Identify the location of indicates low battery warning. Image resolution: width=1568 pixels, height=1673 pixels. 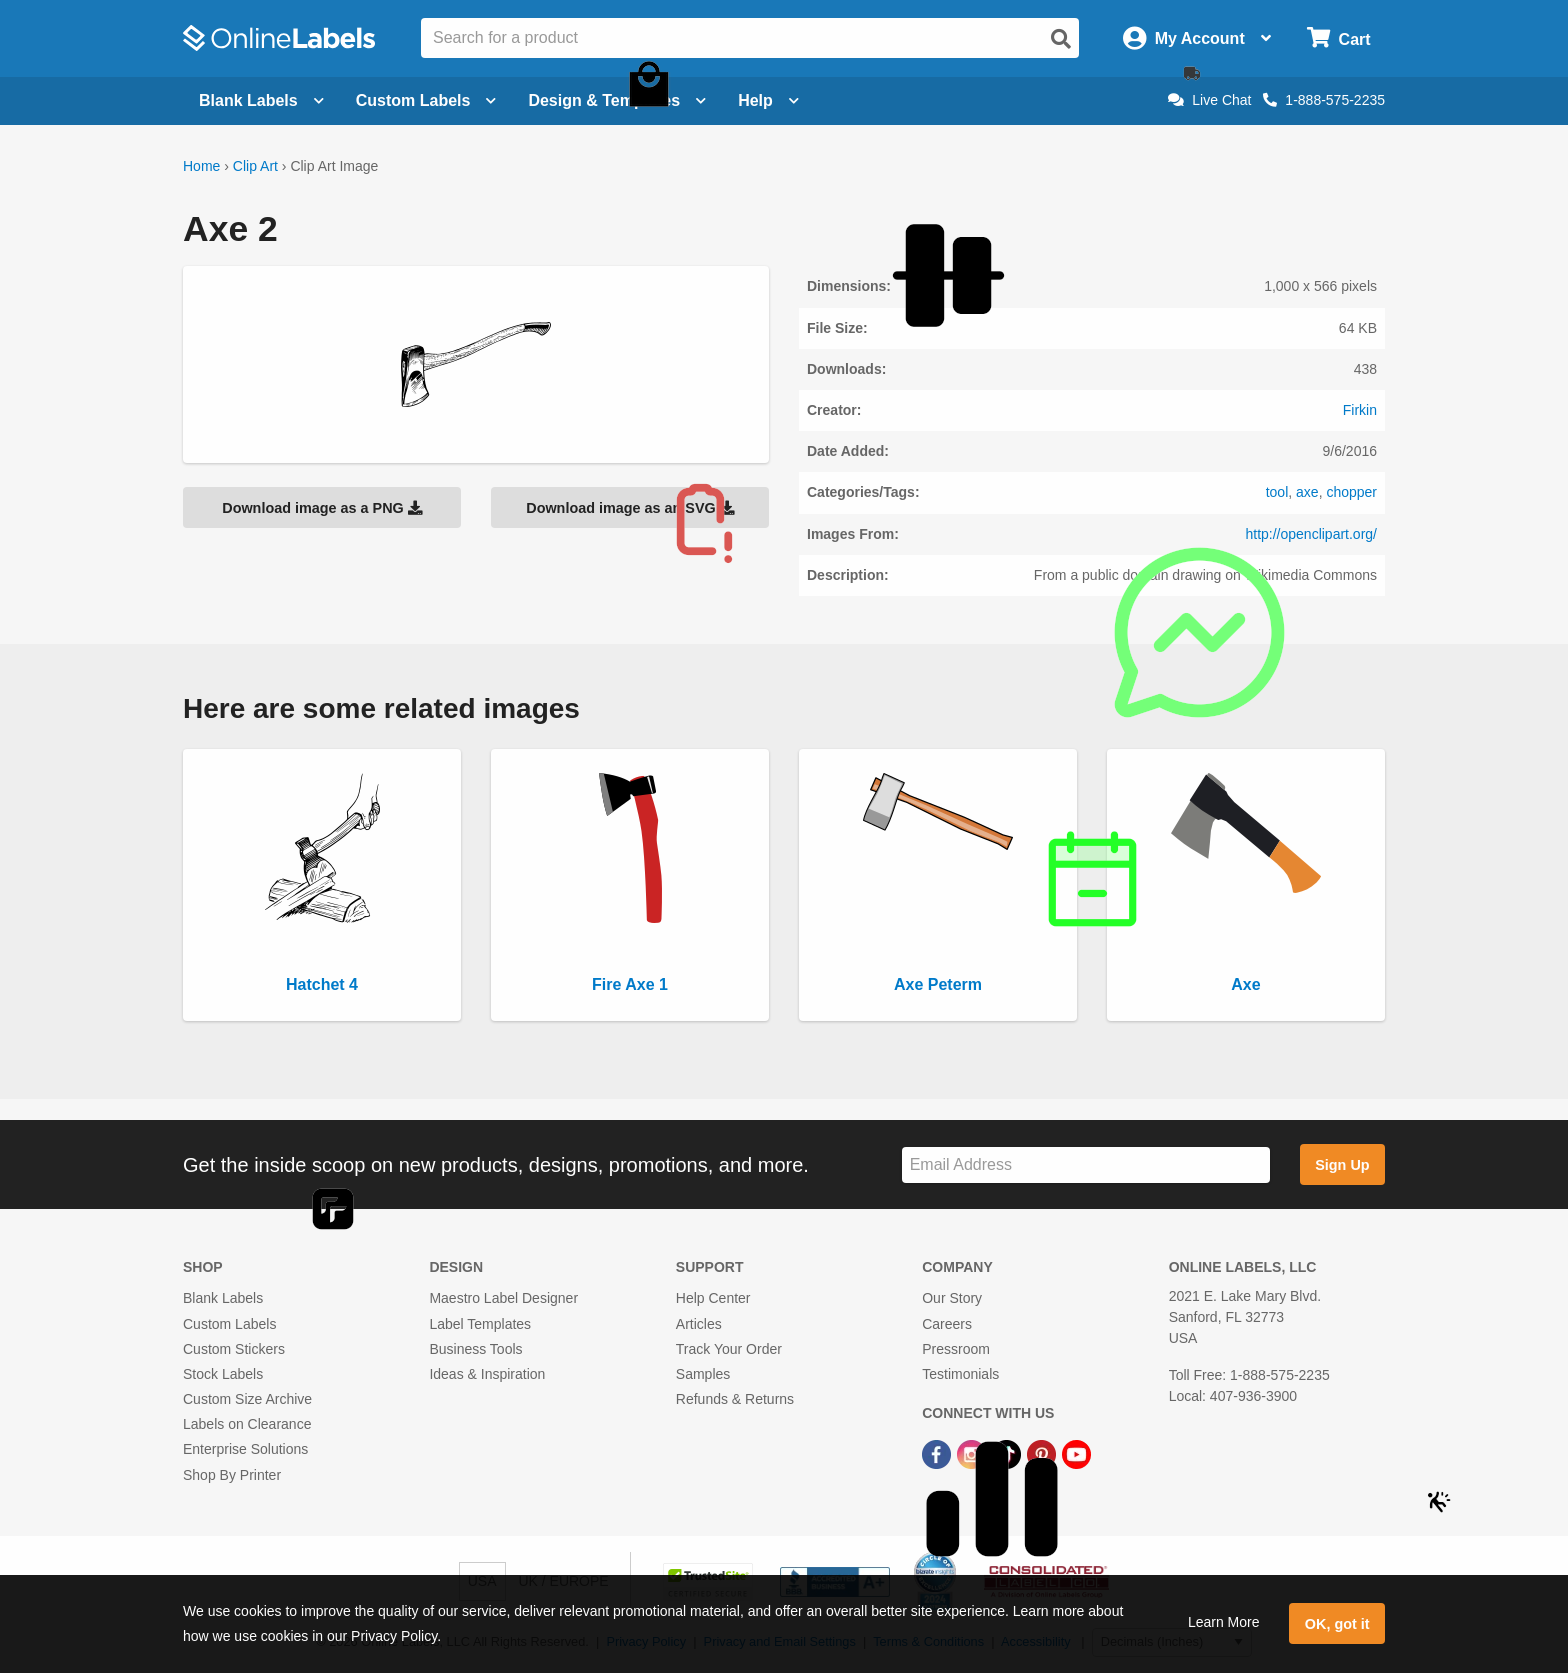
(700, 519).